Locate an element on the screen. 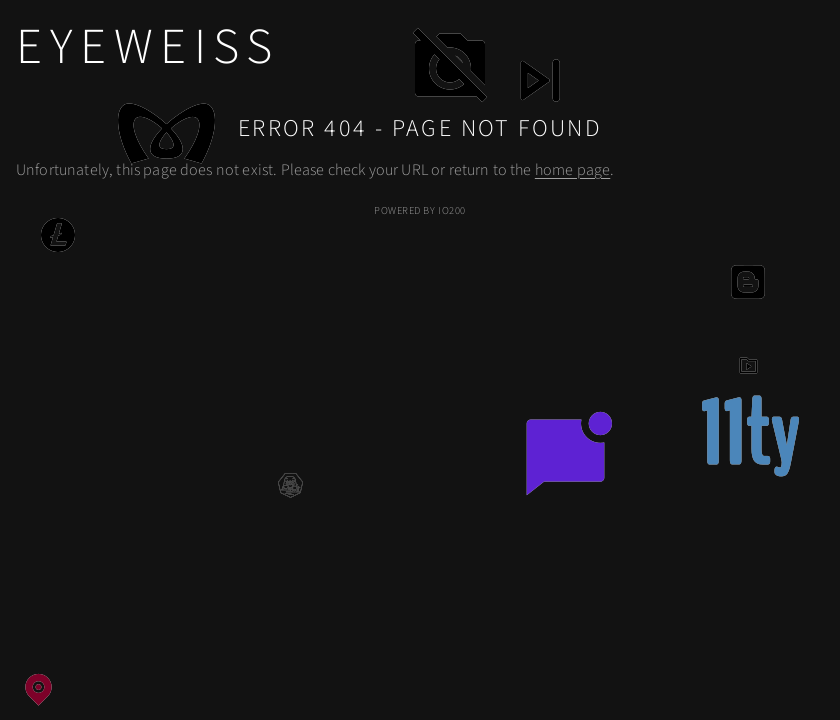 The height and width of the screenshot is (720, 840). tokyo metro logo is located at coordinates (166, 133).